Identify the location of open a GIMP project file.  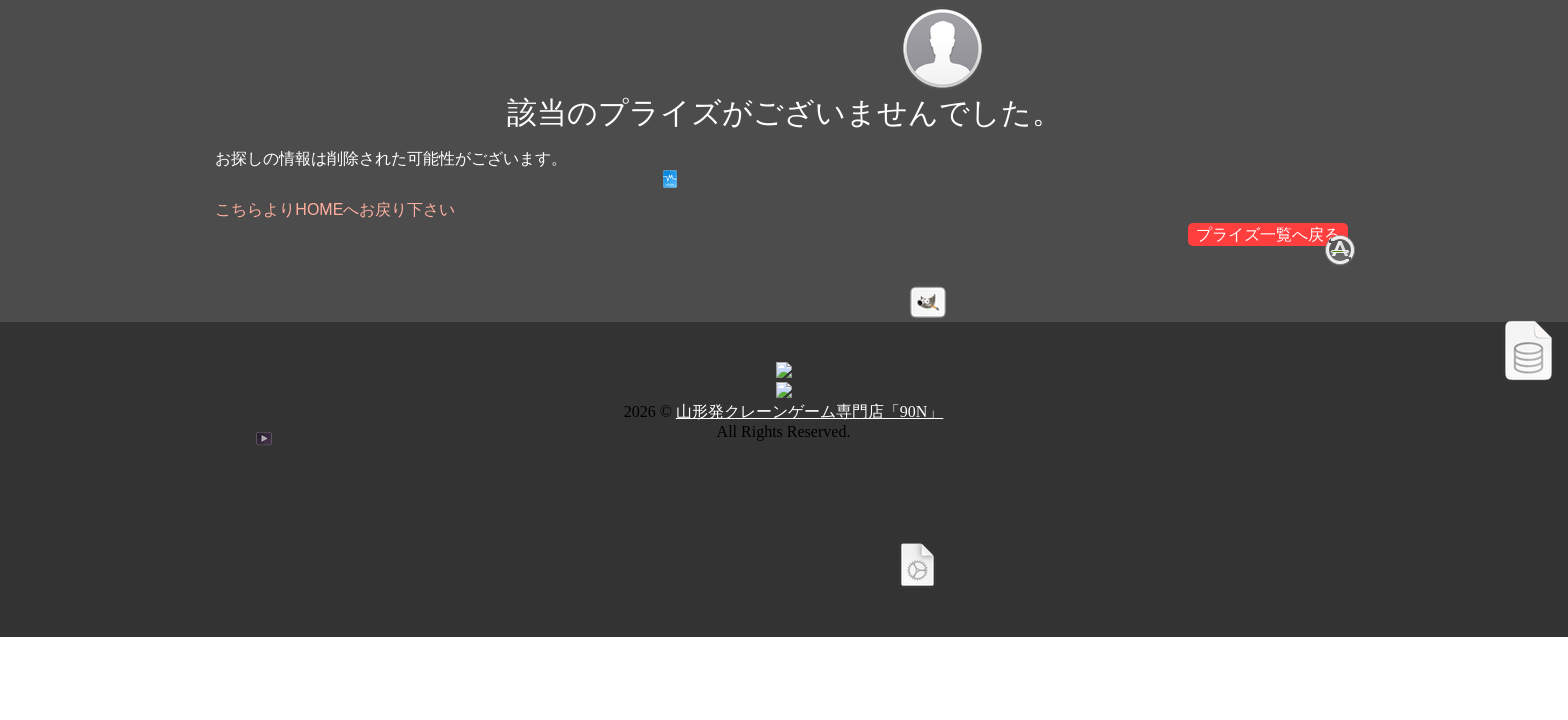
(928, 301).